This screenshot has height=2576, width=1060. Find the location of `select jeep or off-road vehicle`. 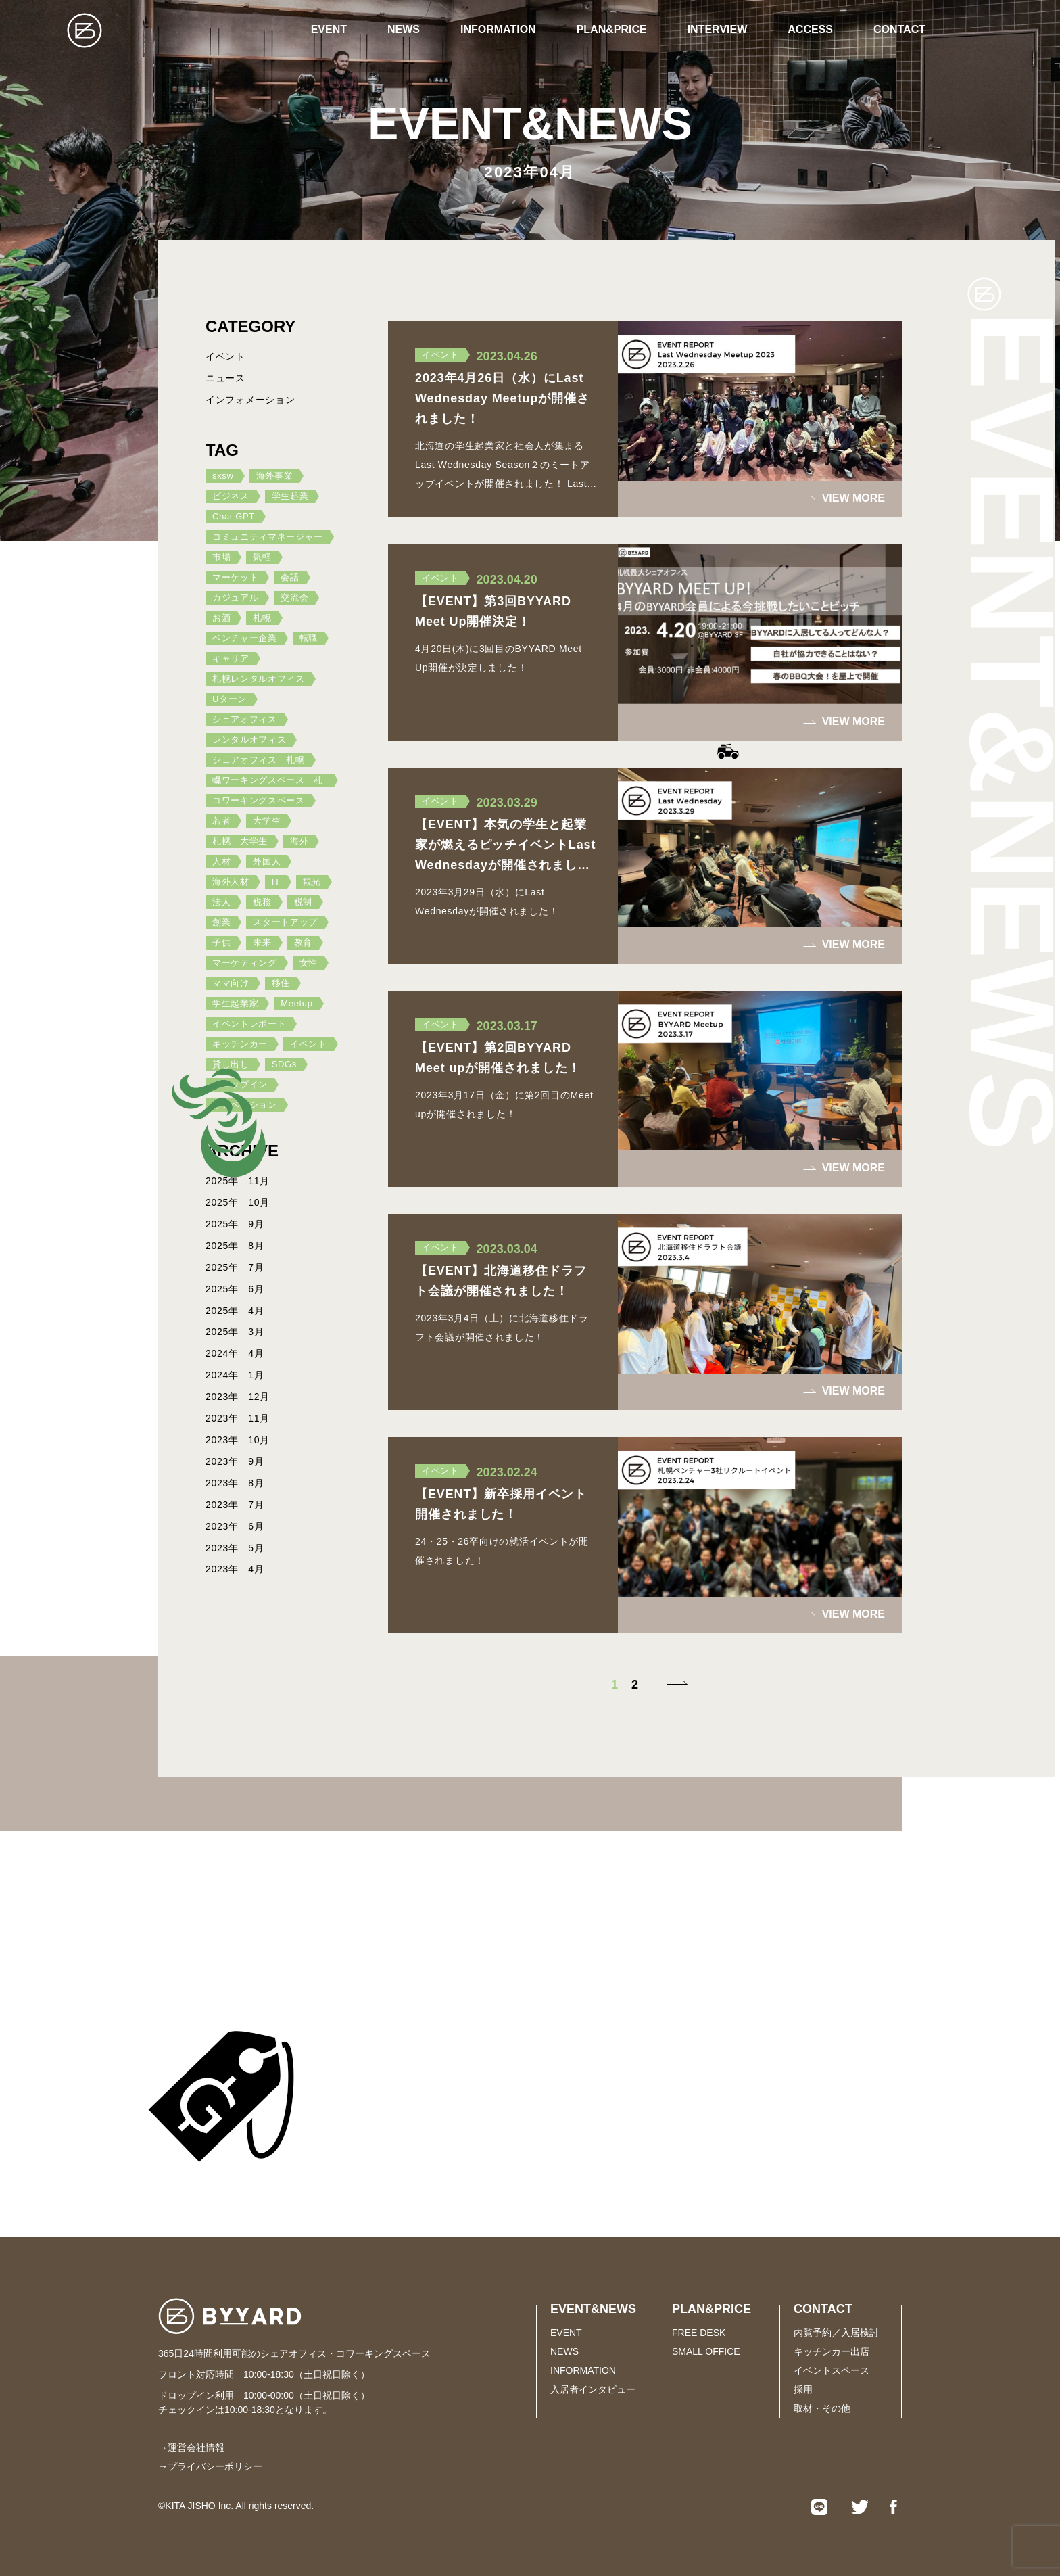

select jeep or off-road vehicle is located at coordinates (728, 751).